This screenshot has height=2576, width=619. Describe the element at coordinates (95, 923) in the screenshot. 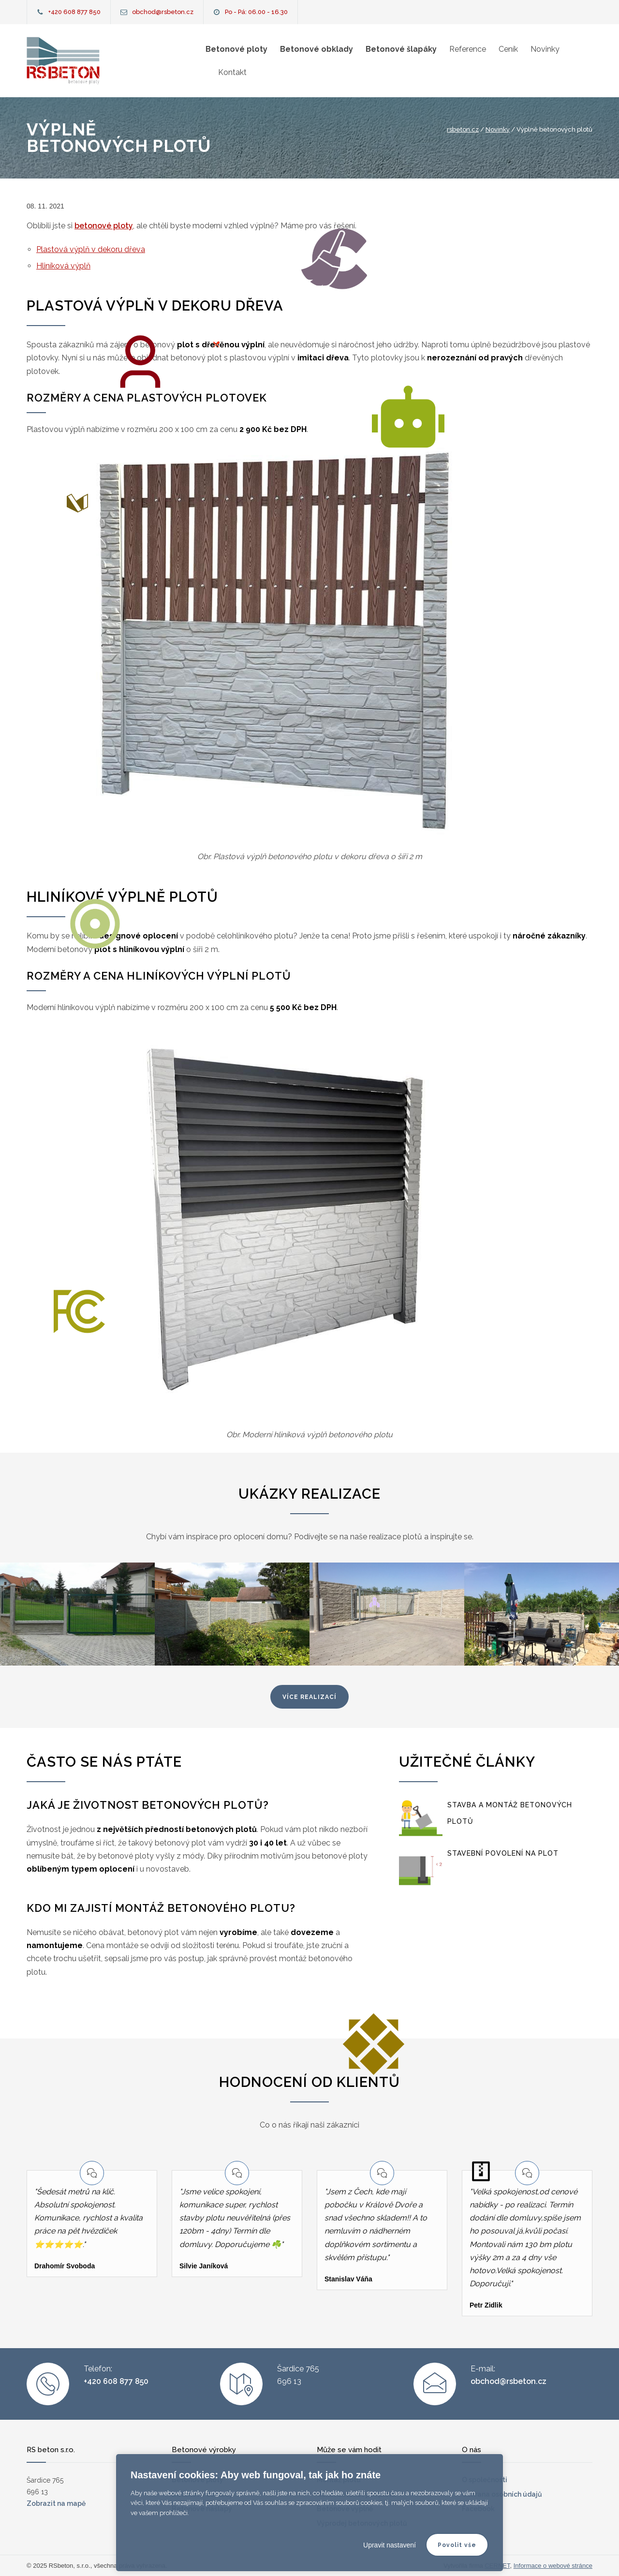

I see `enable focus or do not disturb mode` at that location.